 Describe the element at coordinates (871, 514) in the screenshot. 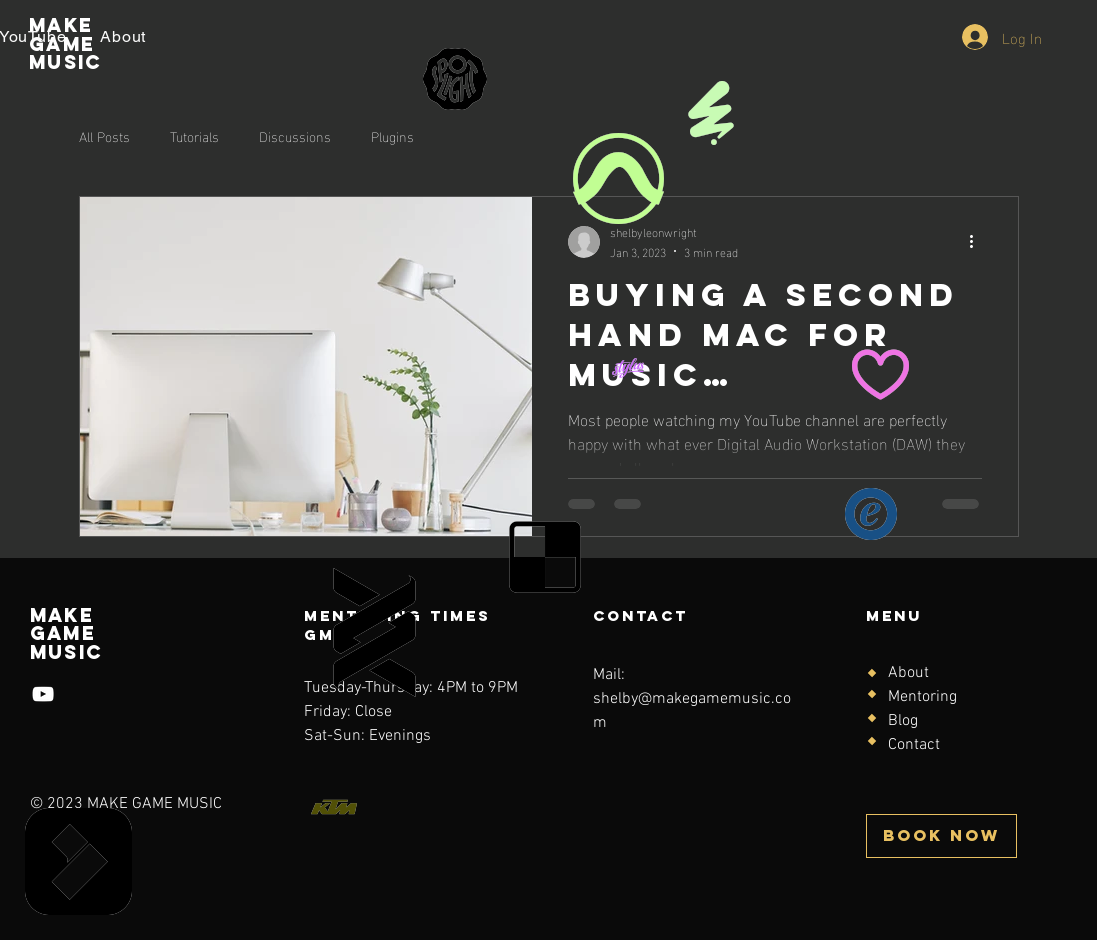

I see `trusted shops certification badge indicating verified seller status` at that location.